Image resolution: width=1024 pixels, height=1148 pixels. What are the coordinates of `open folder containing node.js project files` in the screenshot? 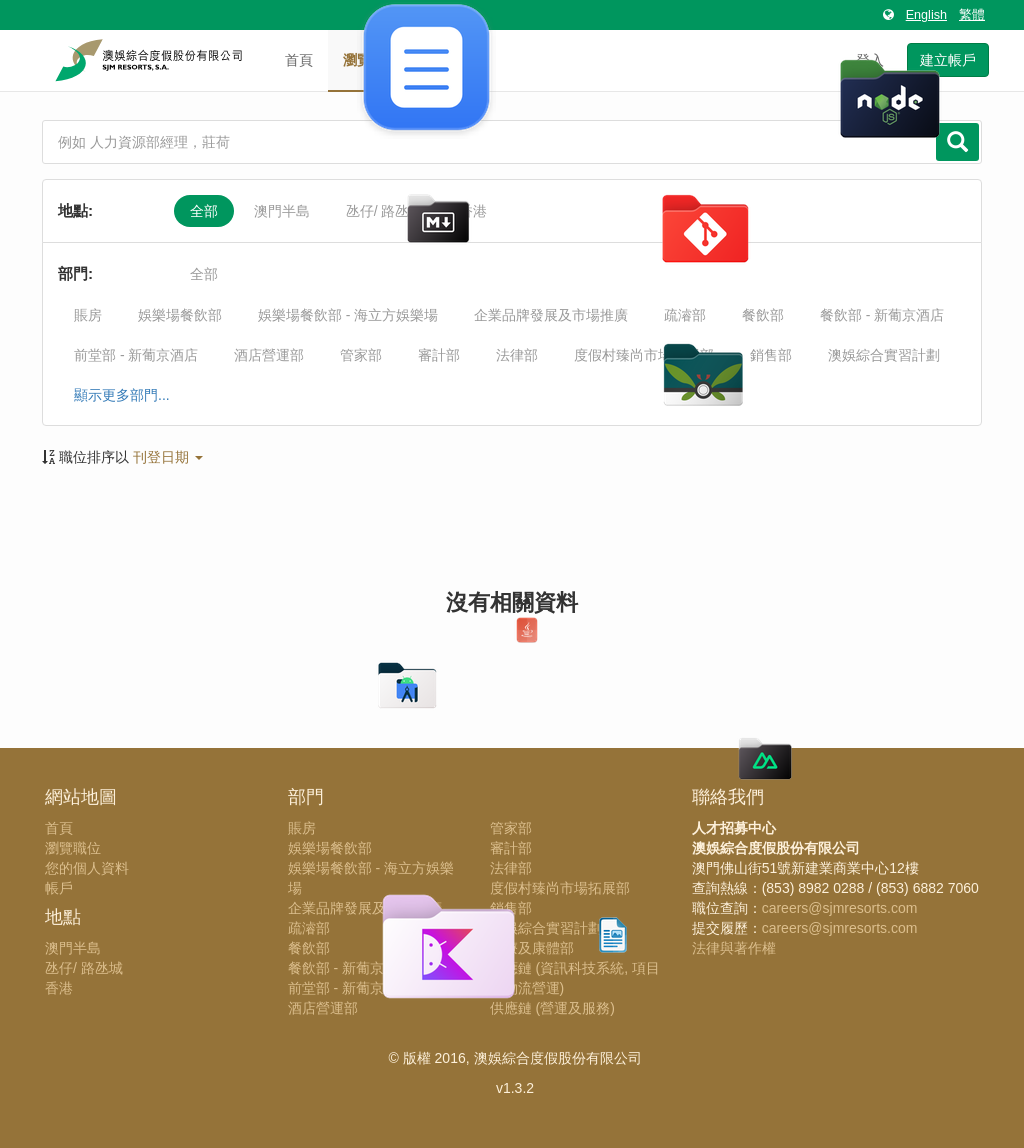 It's located at (889, 101).